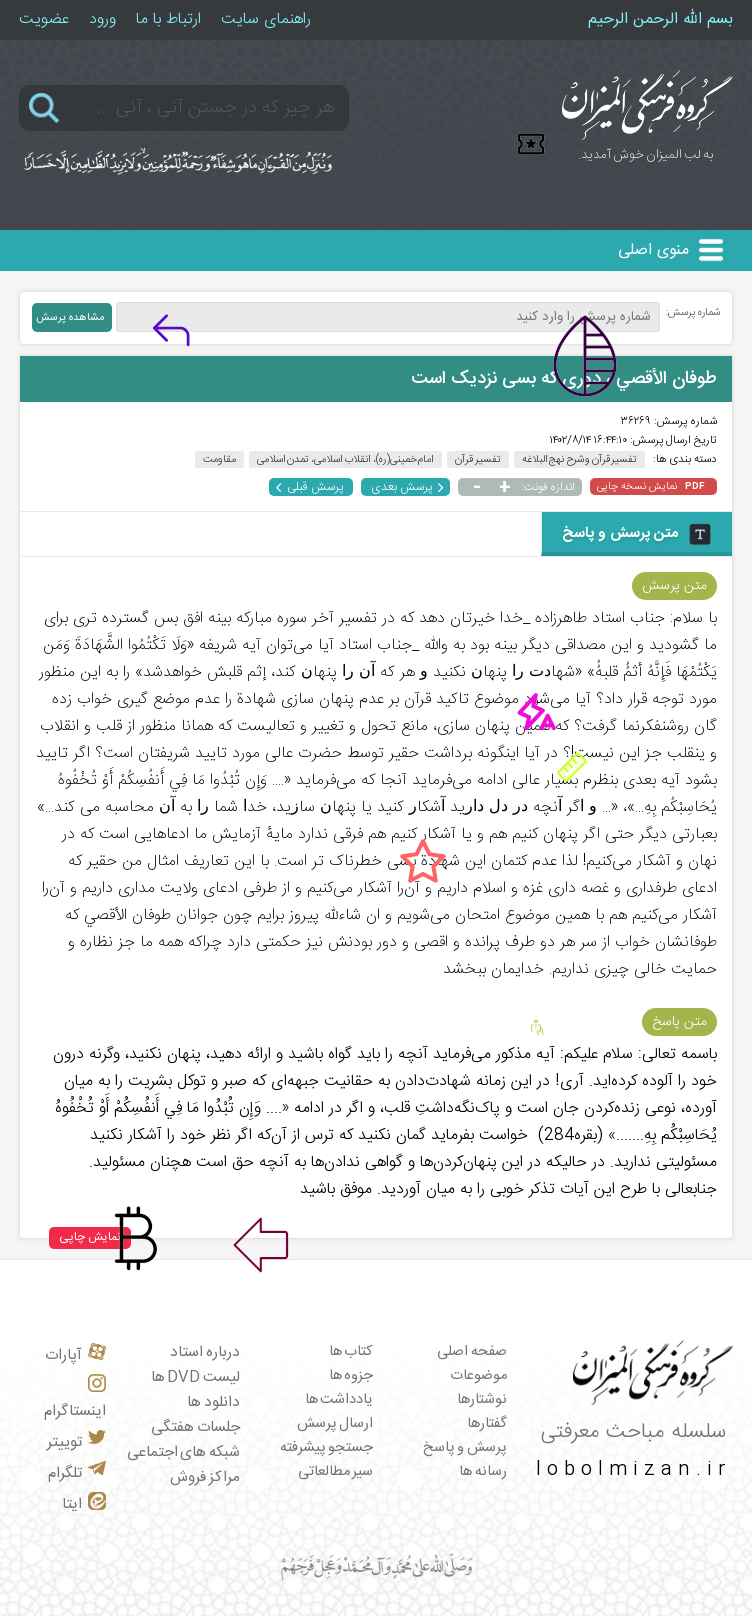 Image resolution: width=752 pixels, height=1616 pixels. What do you see at coordinates (572, 767) in the screenshot?
I see `access measurement tools` at bounding box center [572, 767].